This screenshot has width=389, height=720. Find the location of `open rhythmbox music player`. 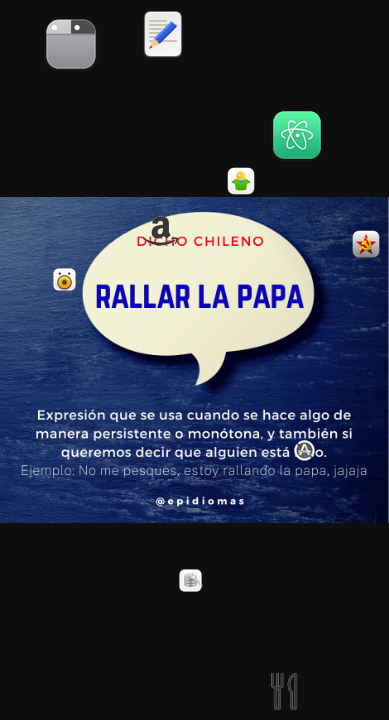

open rhythmbox music player is located at coordinates (64, 279).